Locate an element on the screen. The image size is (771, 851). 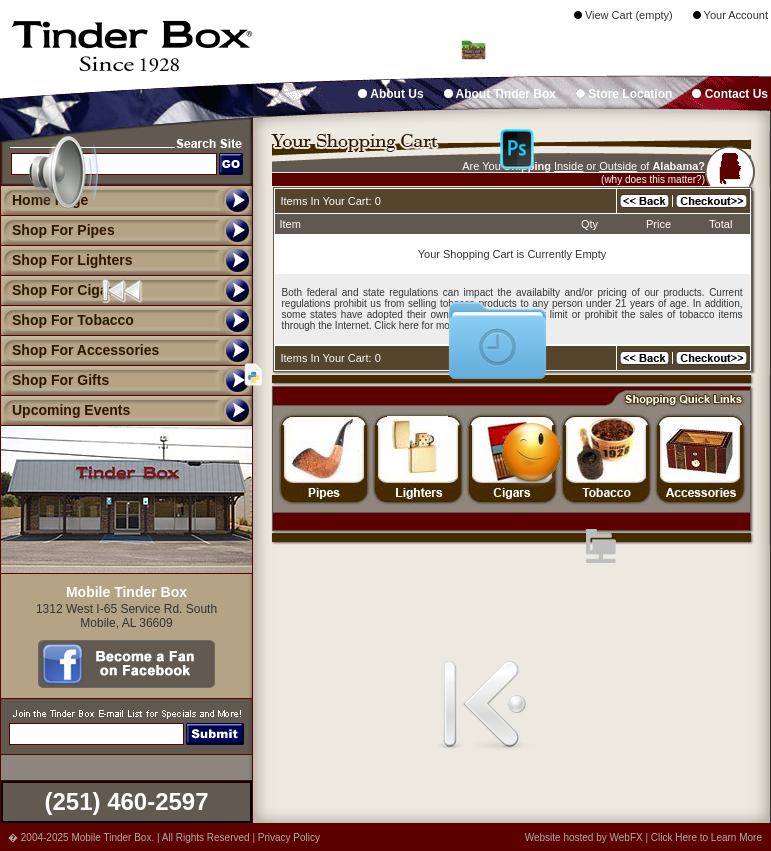
open minecraft game files folder is located at coordinates (473, 50).